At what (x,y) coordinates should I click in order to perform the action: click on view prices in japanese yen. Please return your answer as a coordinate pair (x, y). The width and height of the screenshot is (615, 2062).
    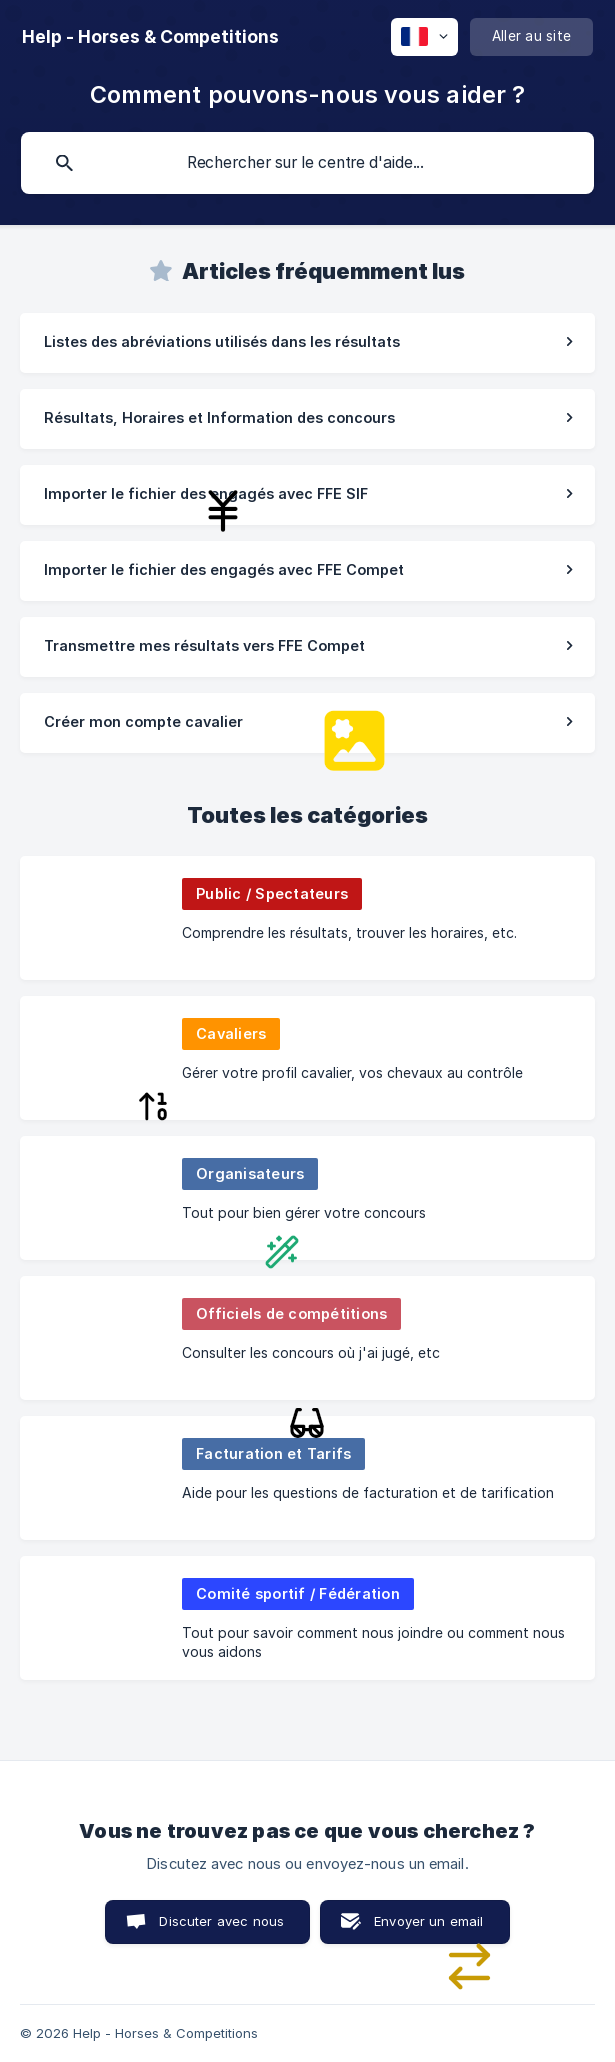
    Looking at the image, I should click on (223, 511).